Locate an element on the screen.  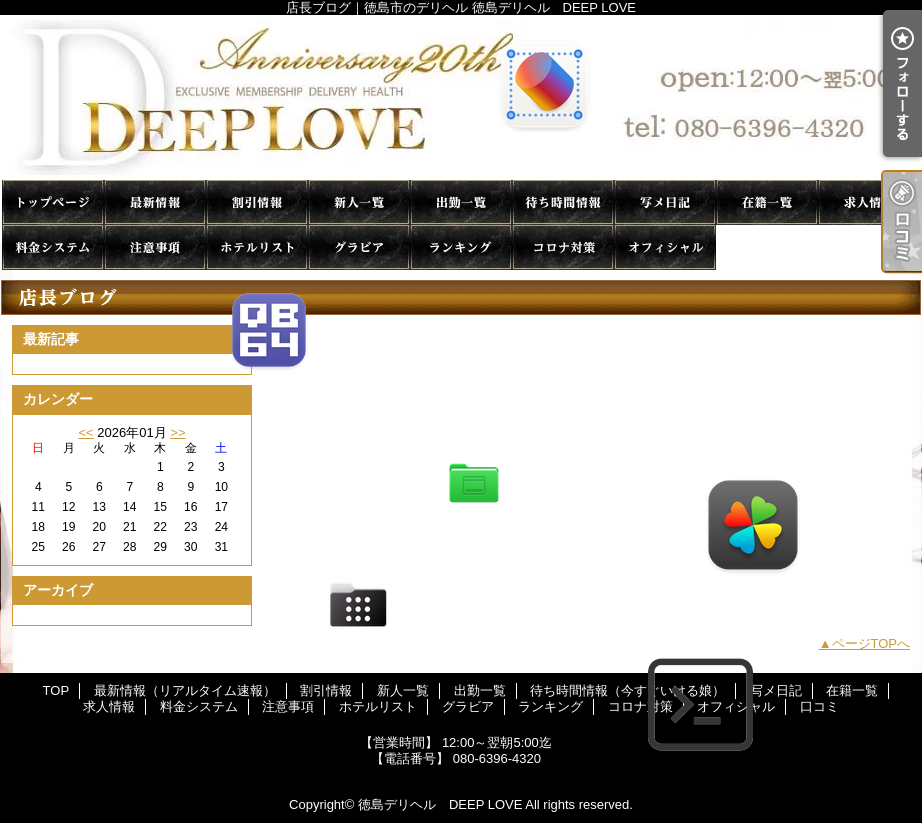
open desktop folder is located at coordinates (474, 483).